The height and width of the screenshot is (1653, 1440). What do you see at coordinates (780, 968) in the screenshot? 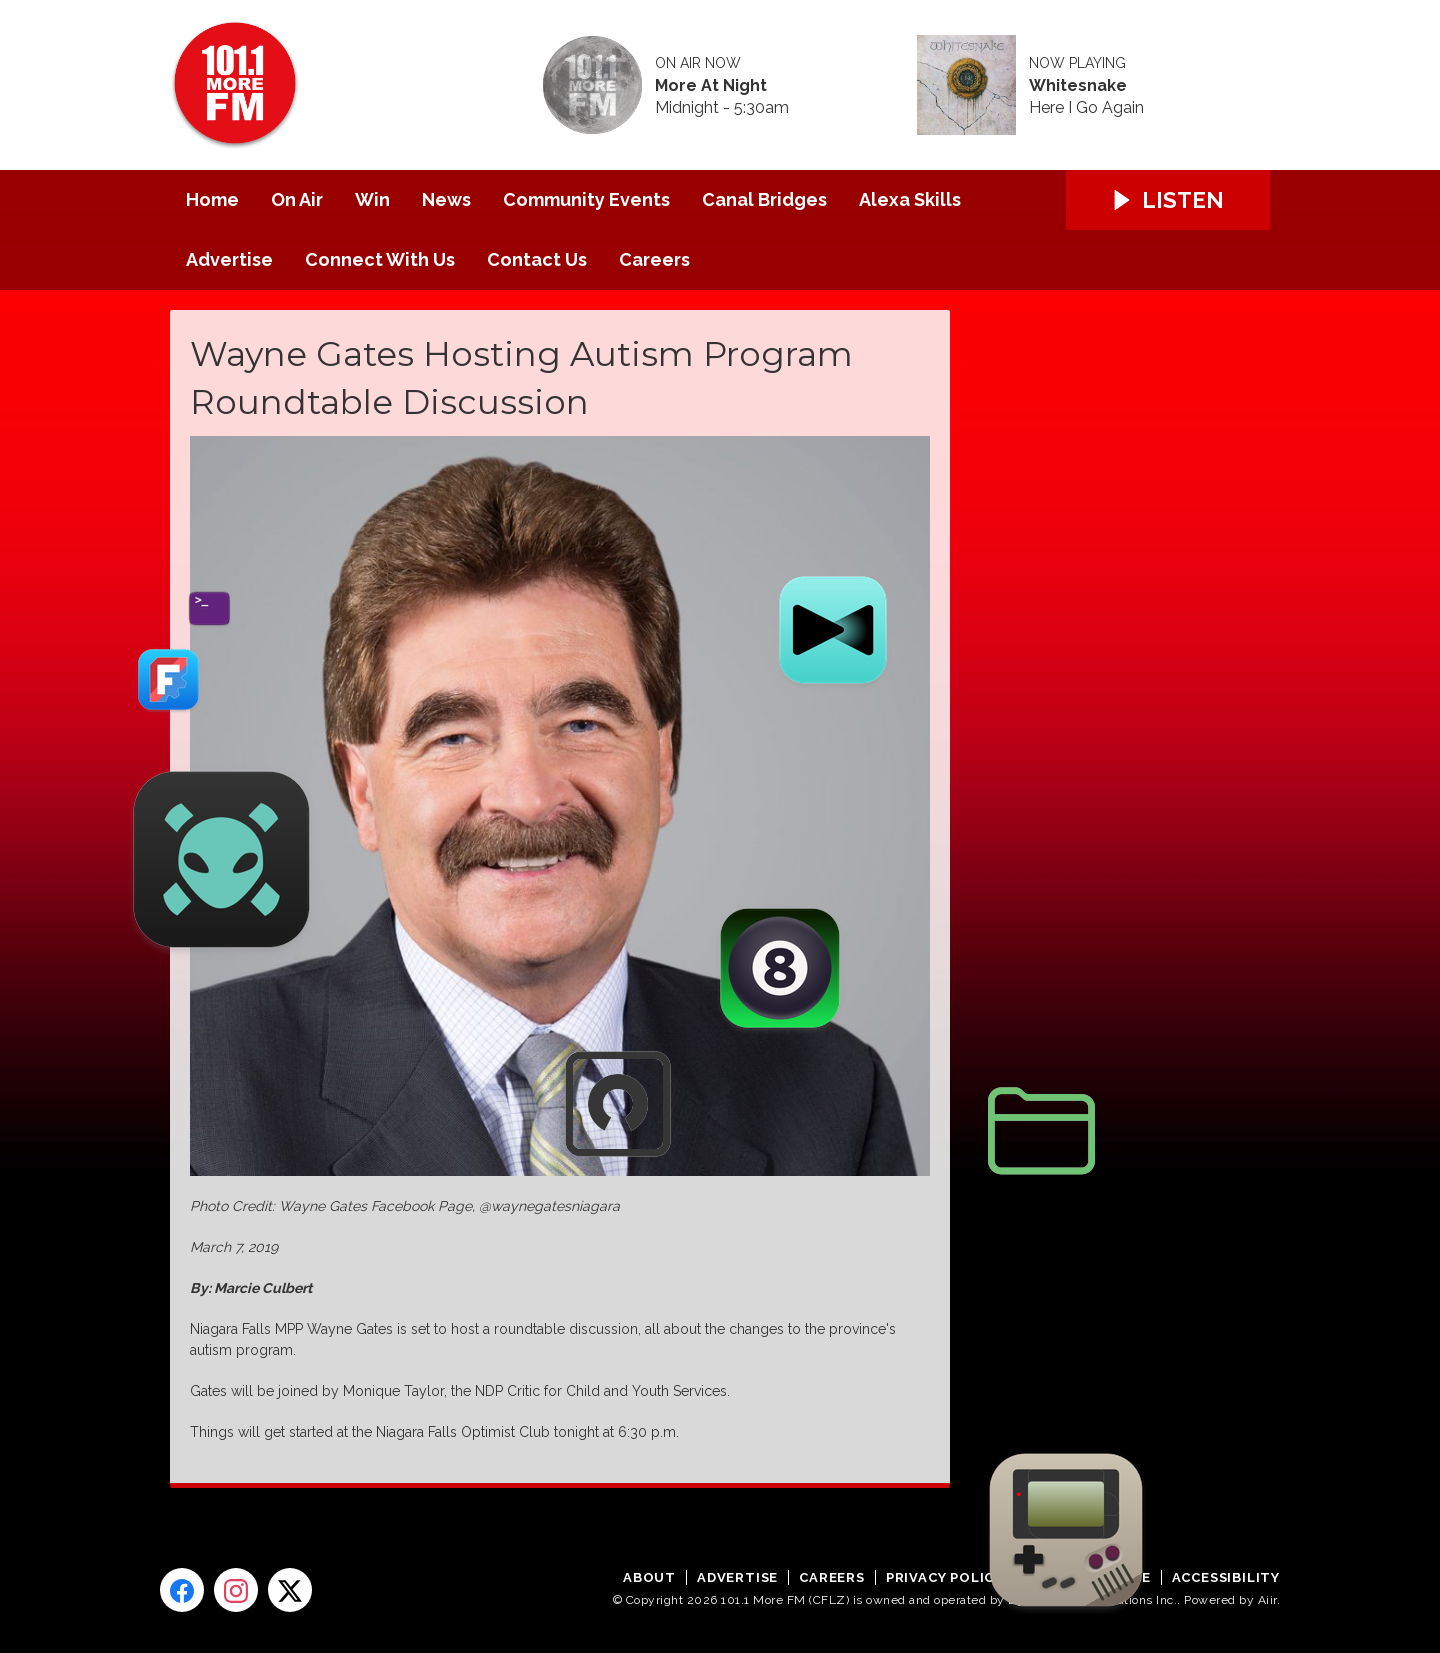
I see `open clairvoyant magic 8-ball fortune telling app` at bounding box center [780, 968].